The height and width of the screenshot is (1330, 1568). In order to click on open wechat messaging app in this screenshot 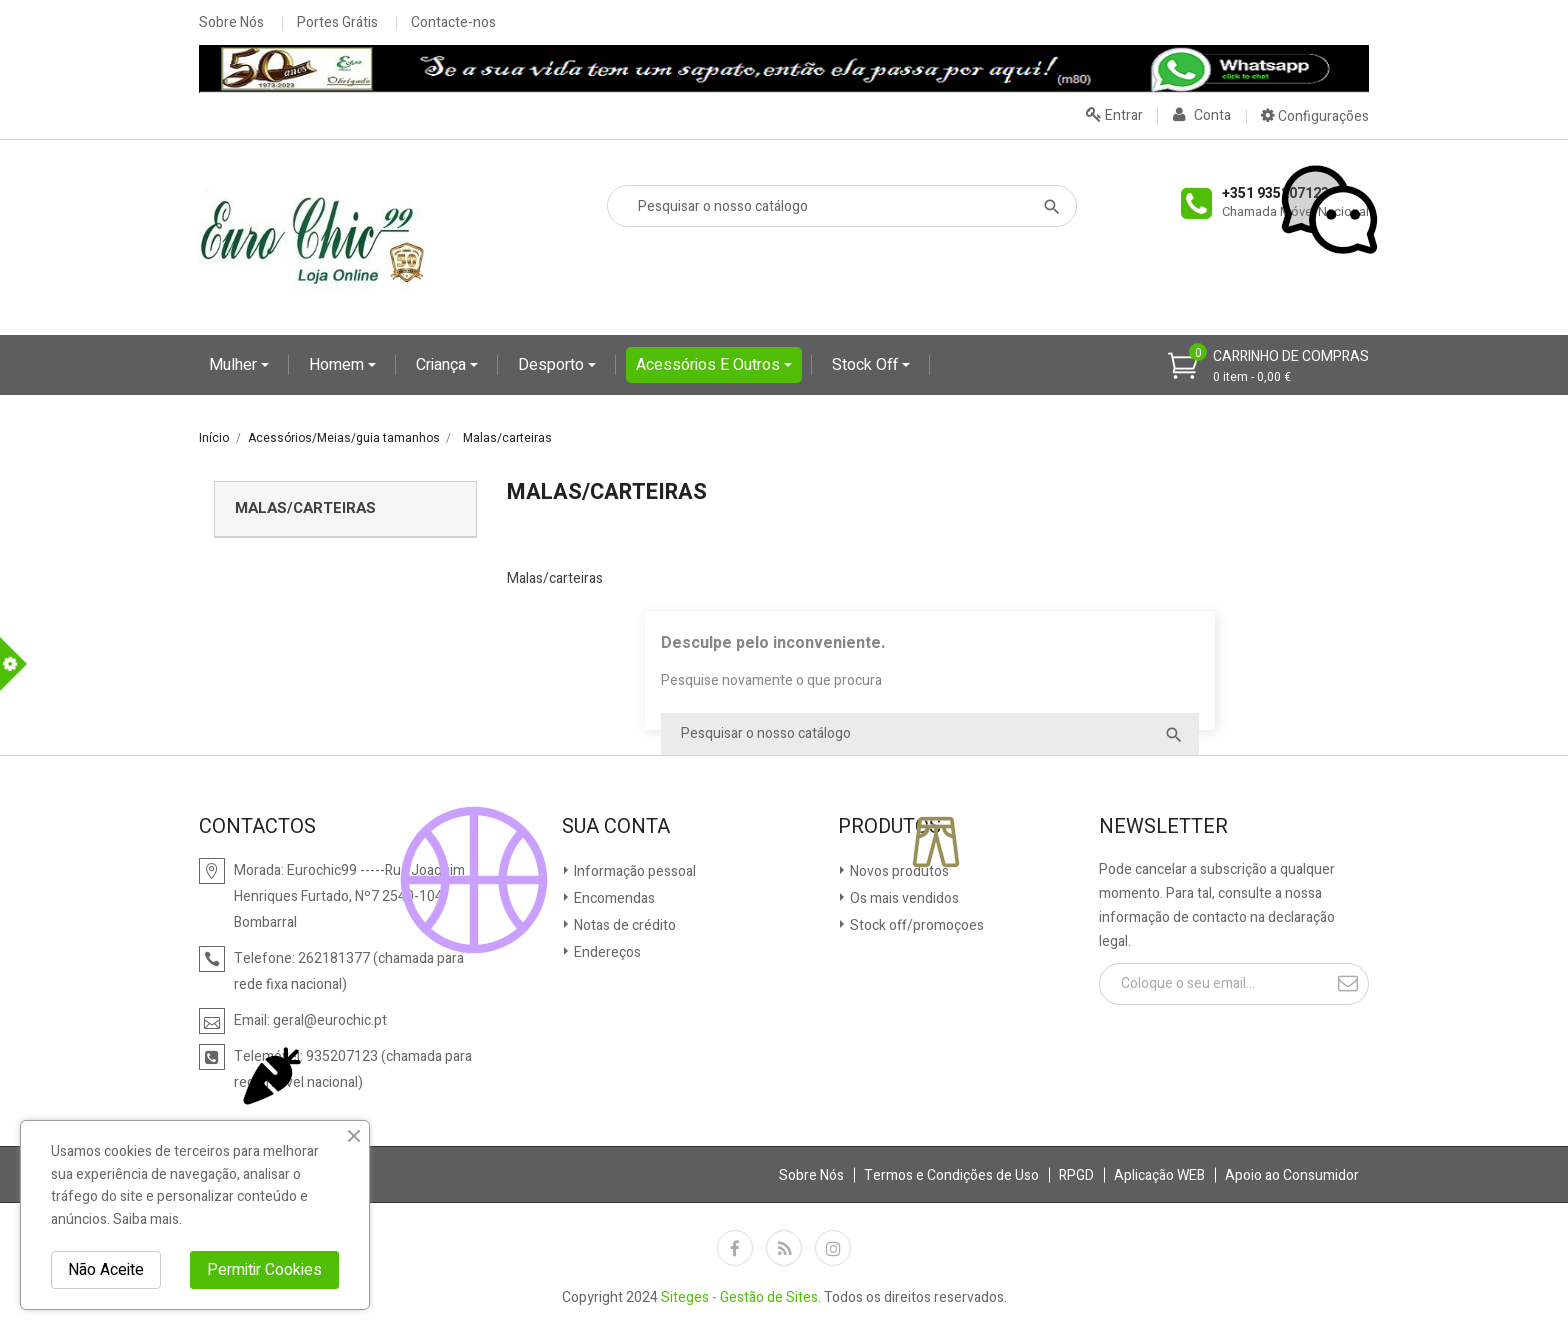, I will do `click(1329, 209)`.